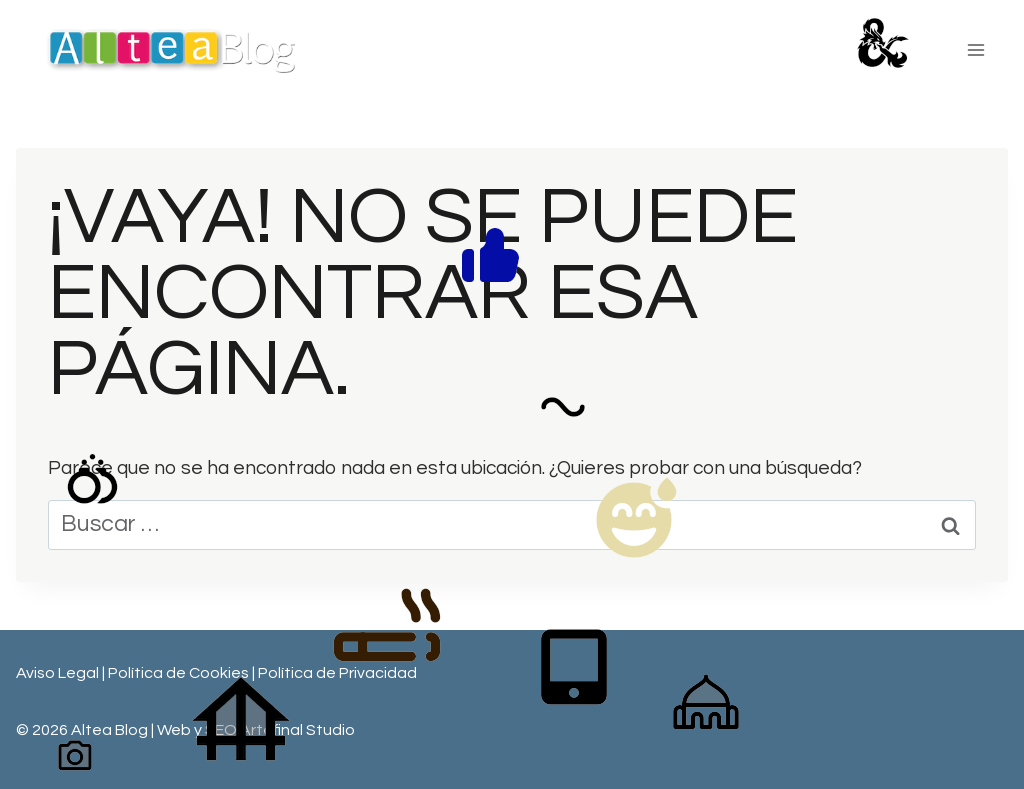 This screenshot has height=789, width=1024. I want to click on switch to tablet view or layout, so click(574, 667).